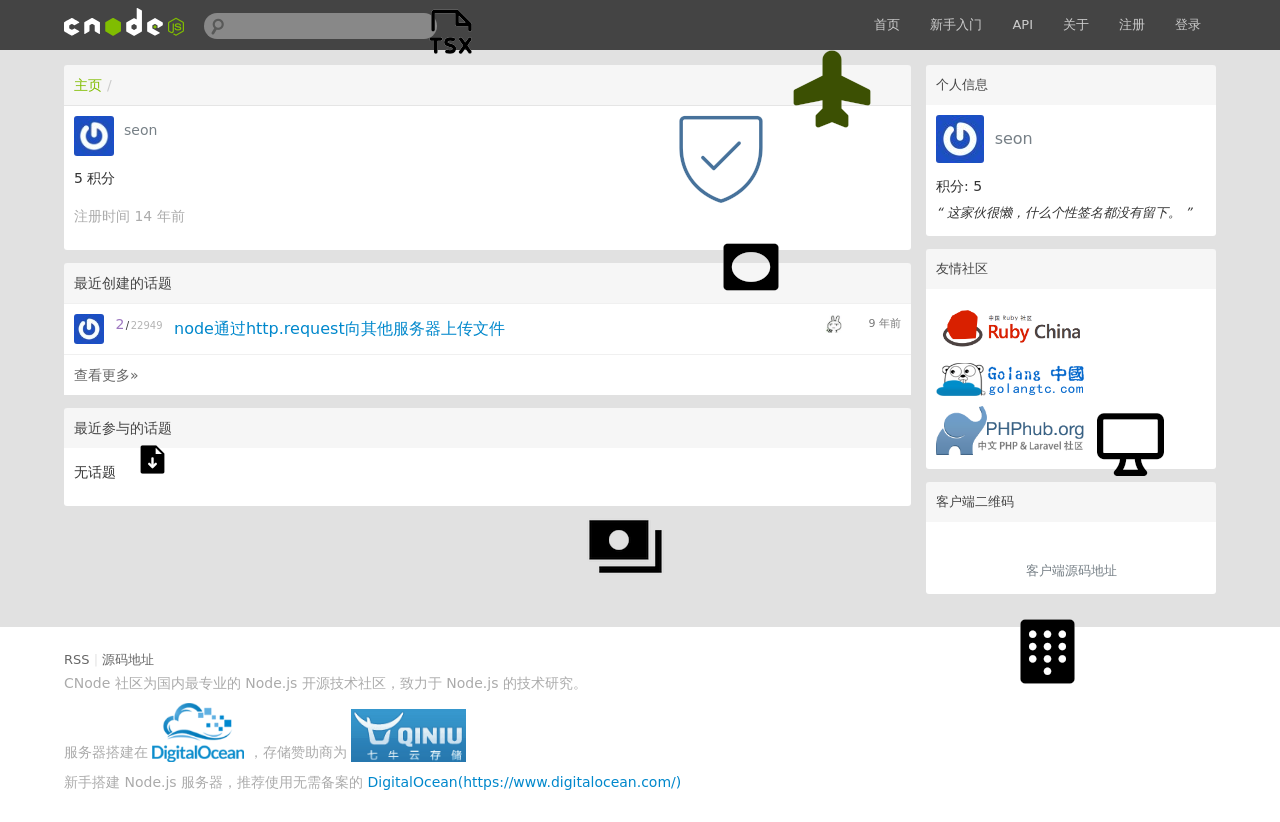  Describe the element at coordinates (832, 89) in the screenshot. I see `enable airplane mode` at that location.